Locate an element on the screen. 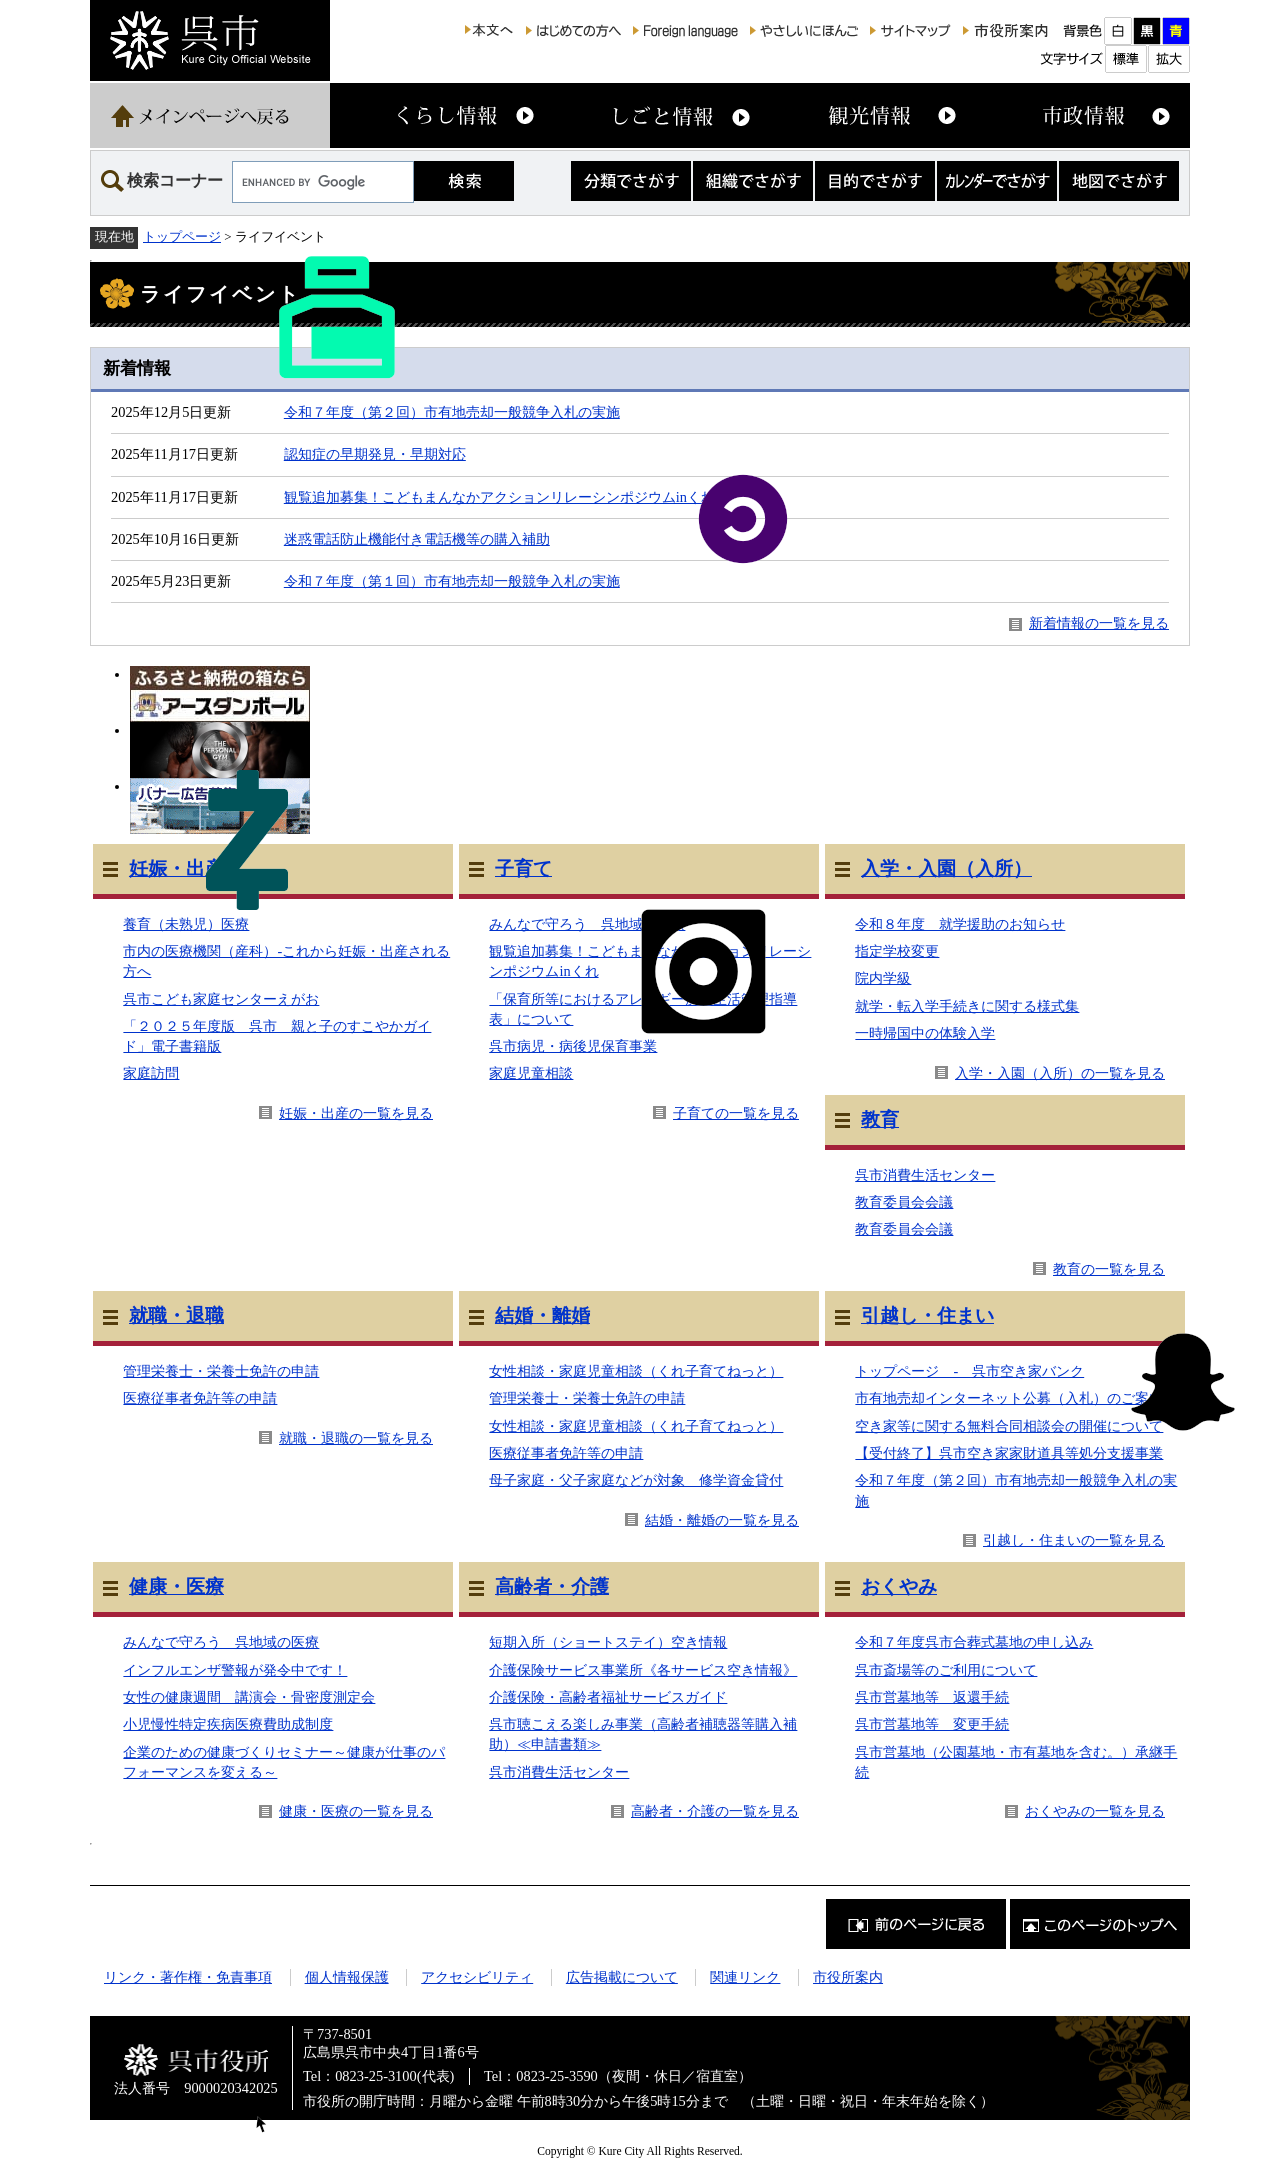  access drawing or inking tools is located at coordinates (337, 314).